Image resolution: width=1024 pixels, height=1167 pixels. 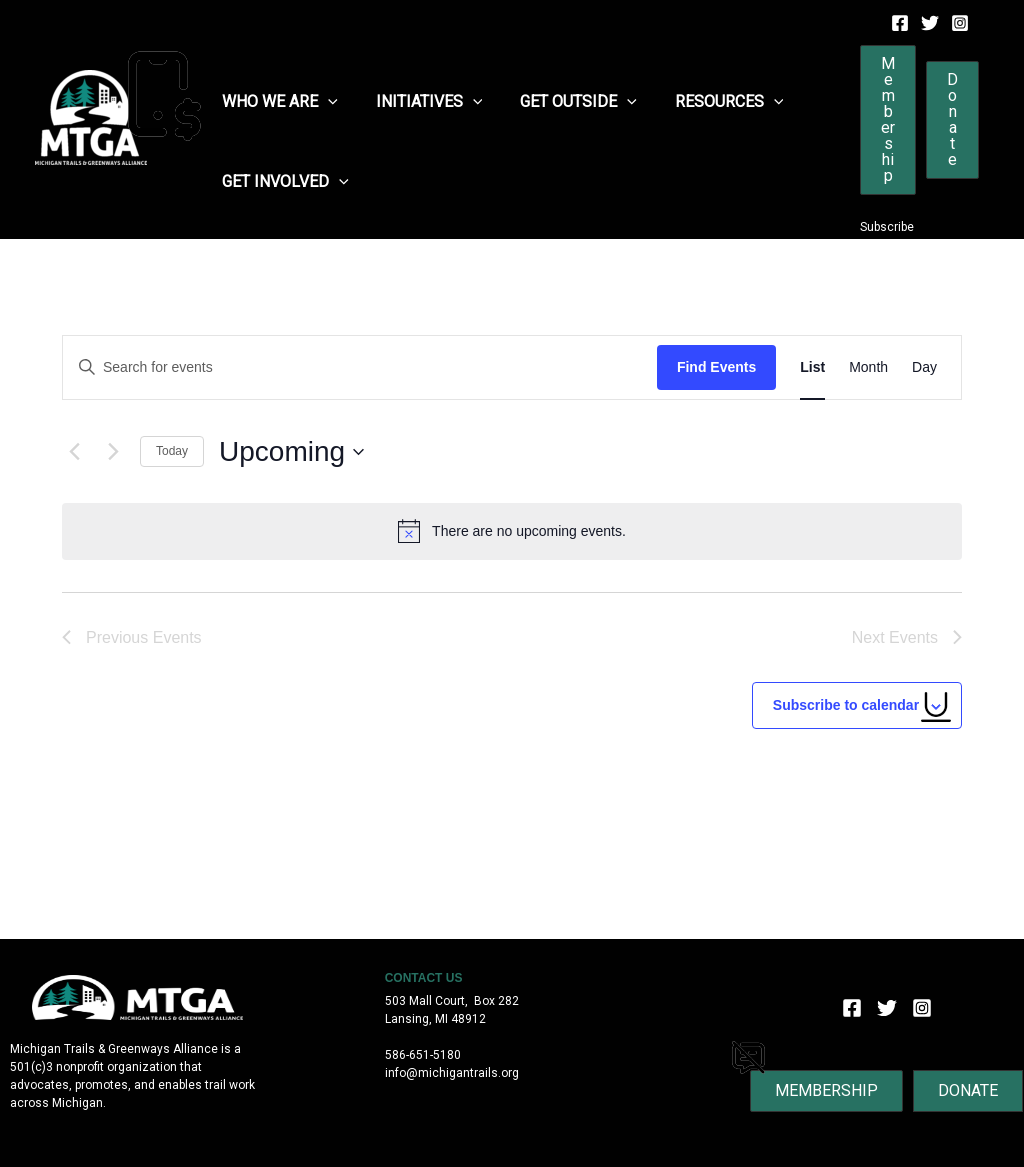 What do you see at coordinates (748, 1057) in the screenshot?
I see `messaging is disabled or unavailable` at bounding box center [748, 1057].